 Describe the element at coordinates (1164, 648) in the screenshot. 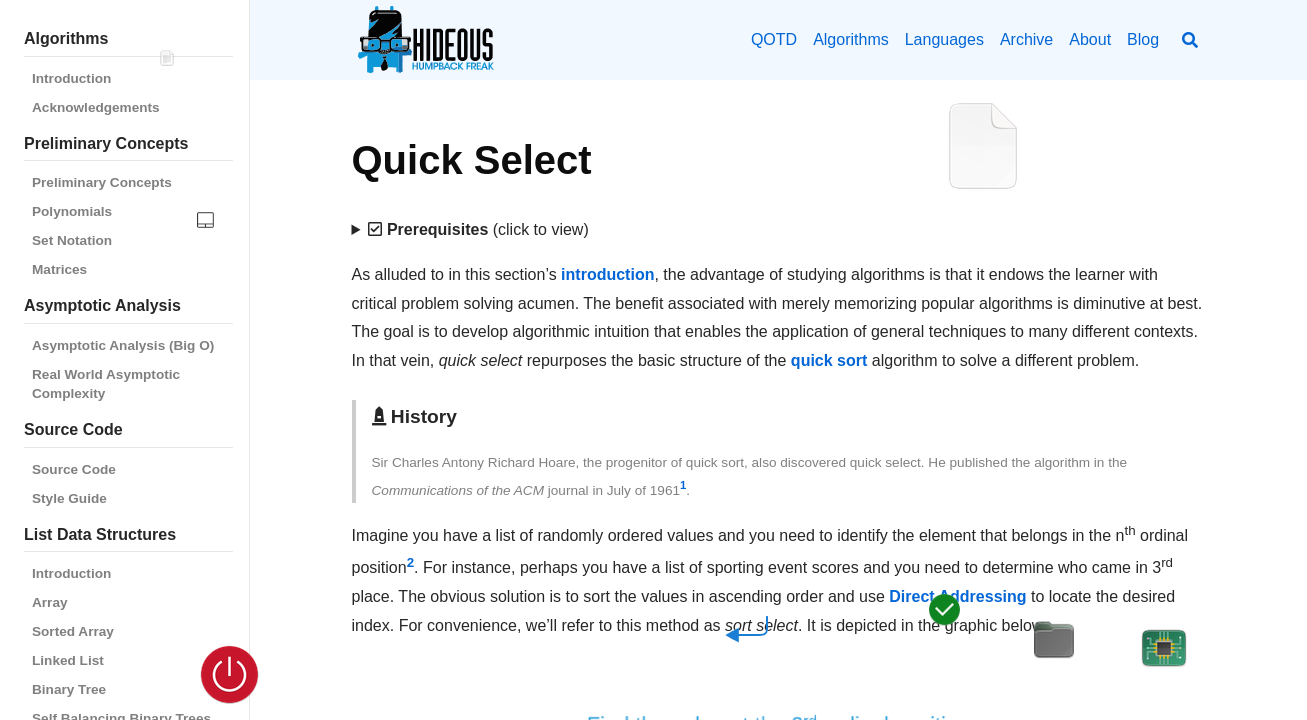

I see `open jockey hardware monitoring app` at that location.